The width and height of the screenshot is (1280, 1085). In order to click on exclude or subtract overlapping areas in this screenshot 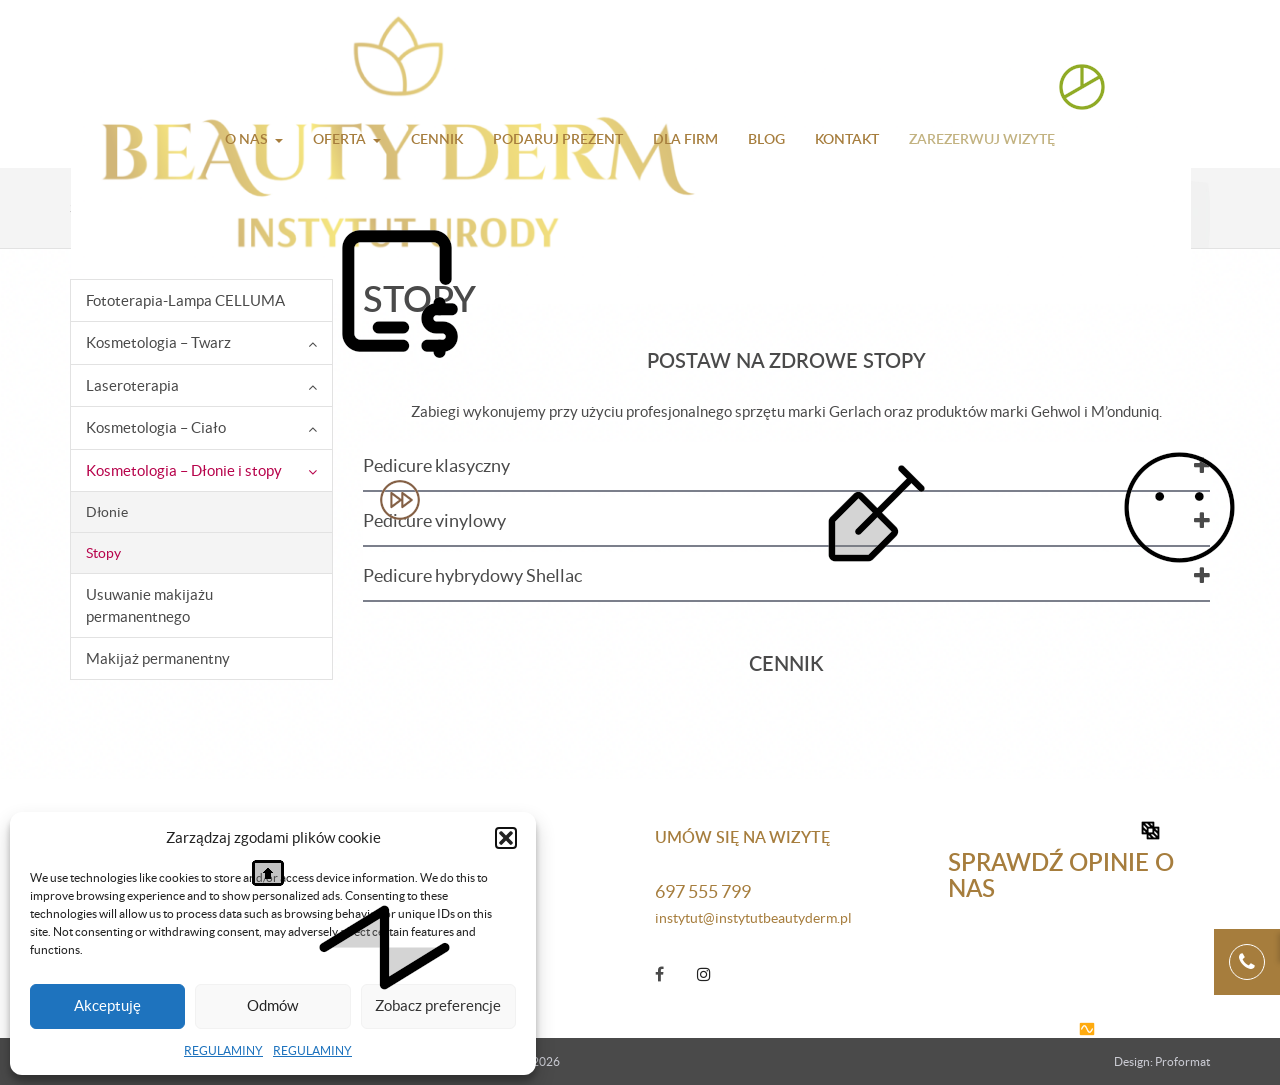, I will do `click(1150, 830)`.